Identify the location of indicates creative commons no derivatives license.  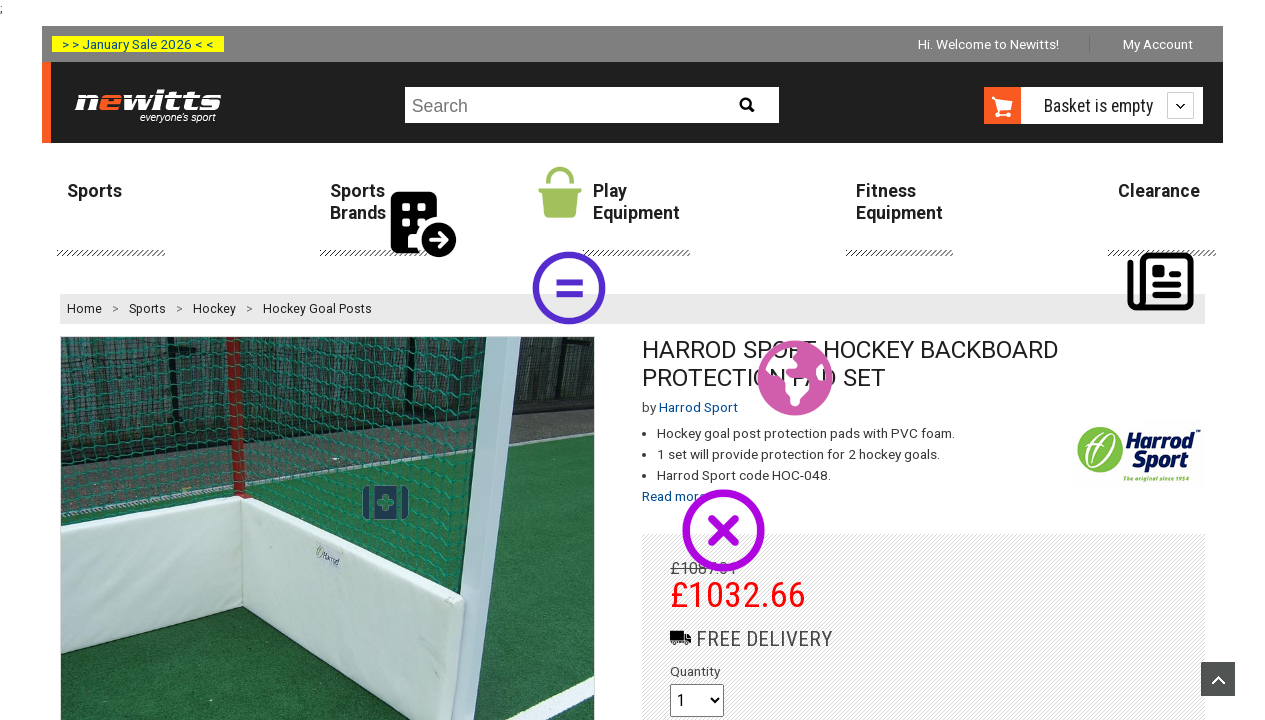
(569, 288).